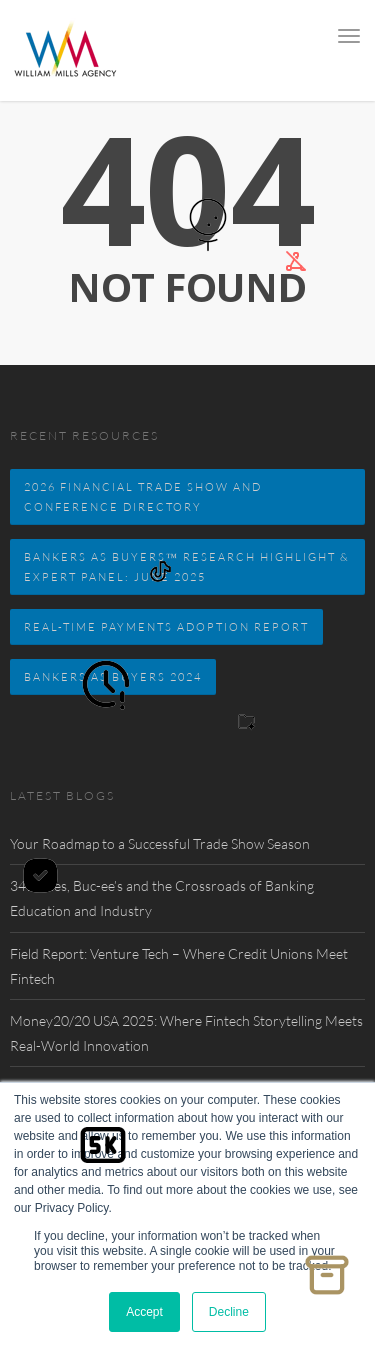 Image resolution: width=375 pixels, height=1352 pixels. I want to click on archive this item, so click(327, 1275).